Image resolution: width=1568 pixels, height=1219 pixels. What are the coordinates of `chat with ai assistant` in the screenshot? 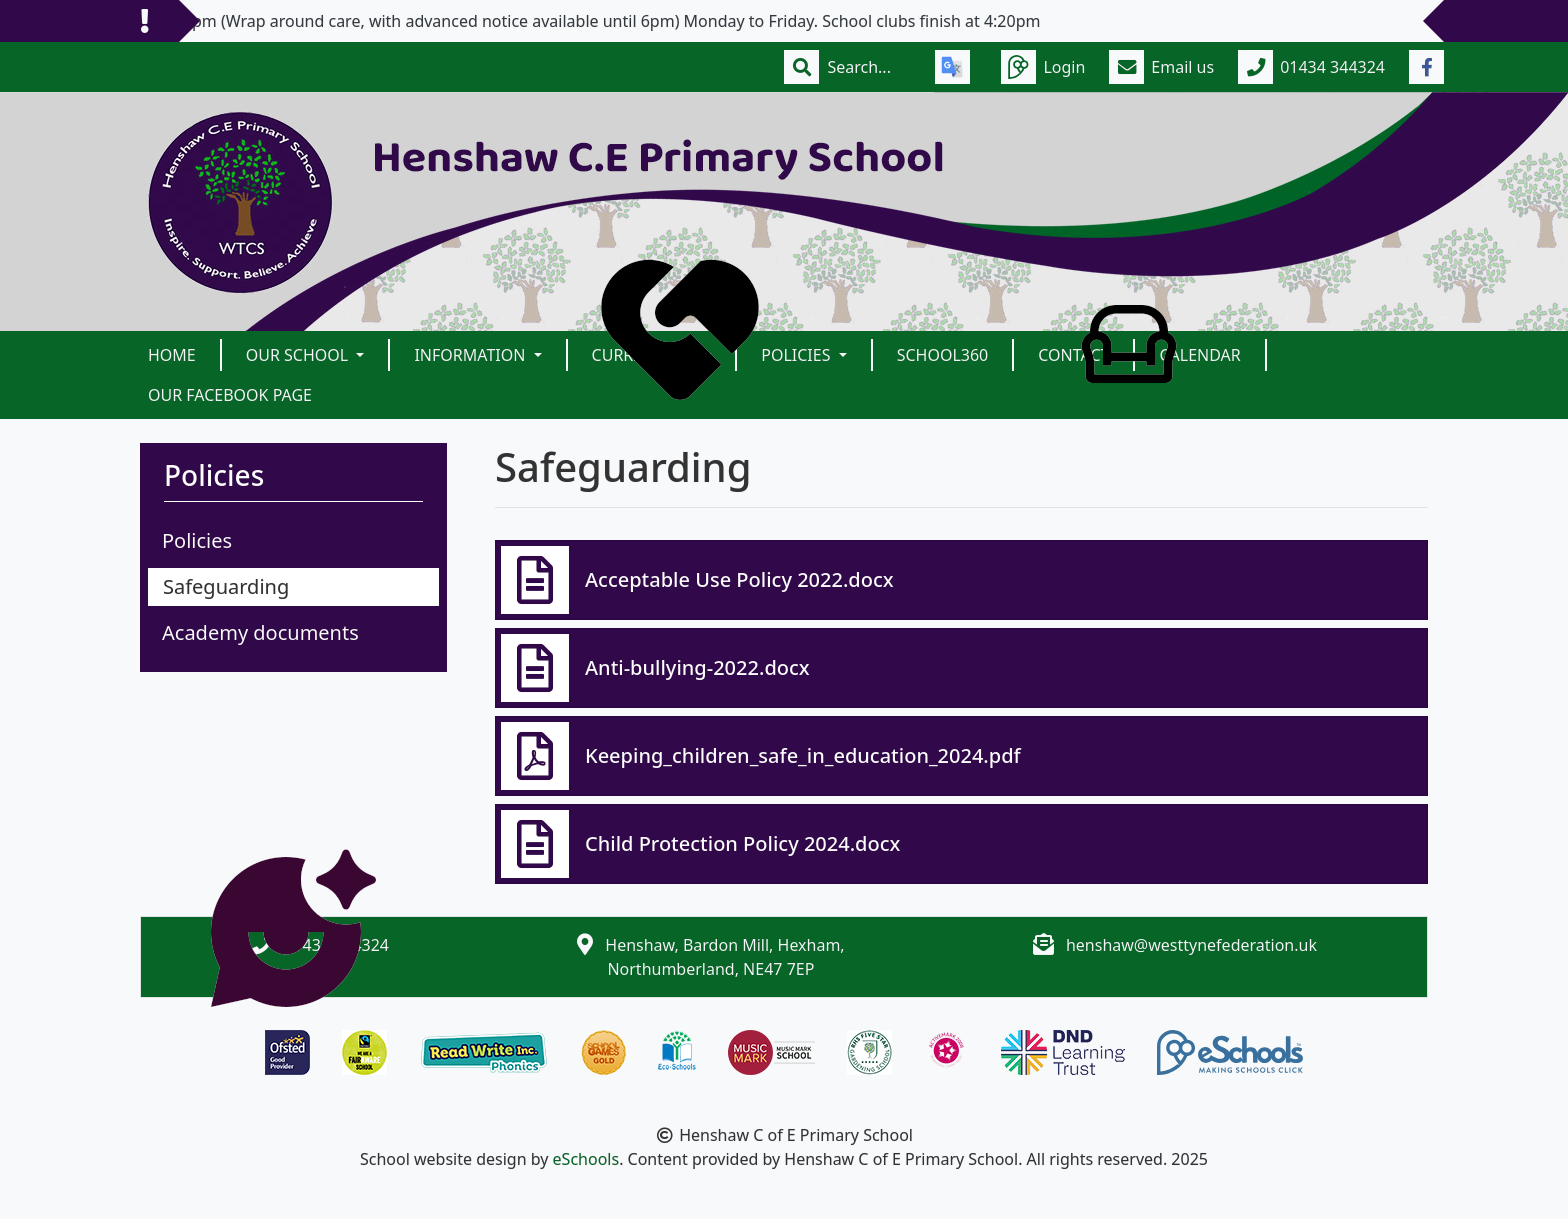 It's located at (286, 932).